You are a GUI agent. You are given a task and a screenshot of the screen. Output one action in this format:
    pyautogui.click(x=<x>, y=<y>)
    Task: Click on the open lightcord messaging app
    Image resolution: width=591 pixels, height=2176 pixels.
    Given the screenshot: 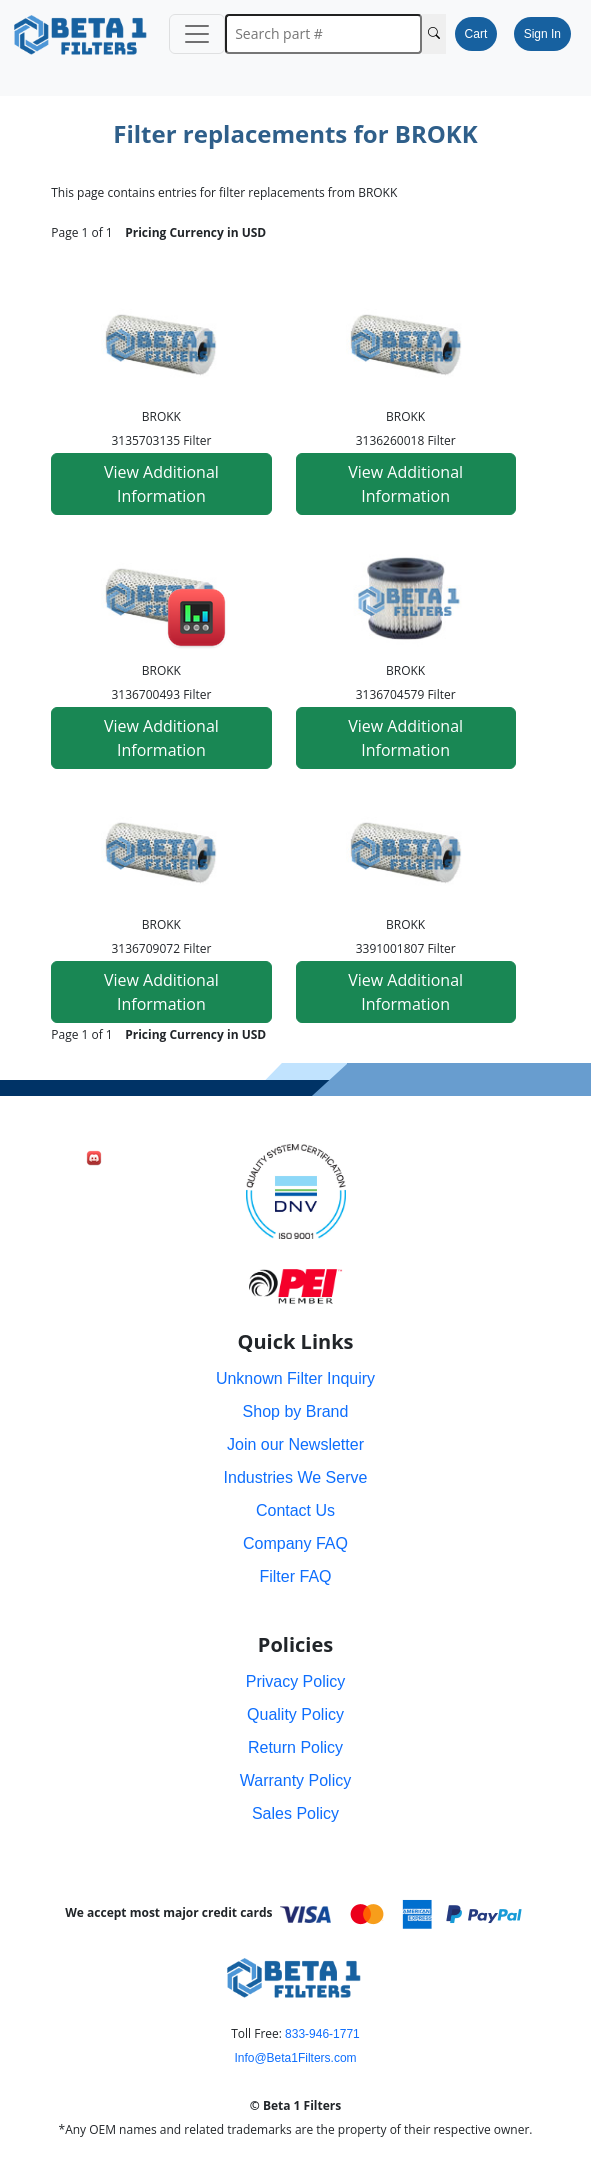 What is the action you would take?
    pyautogui.click(x=94, y=1158)
    